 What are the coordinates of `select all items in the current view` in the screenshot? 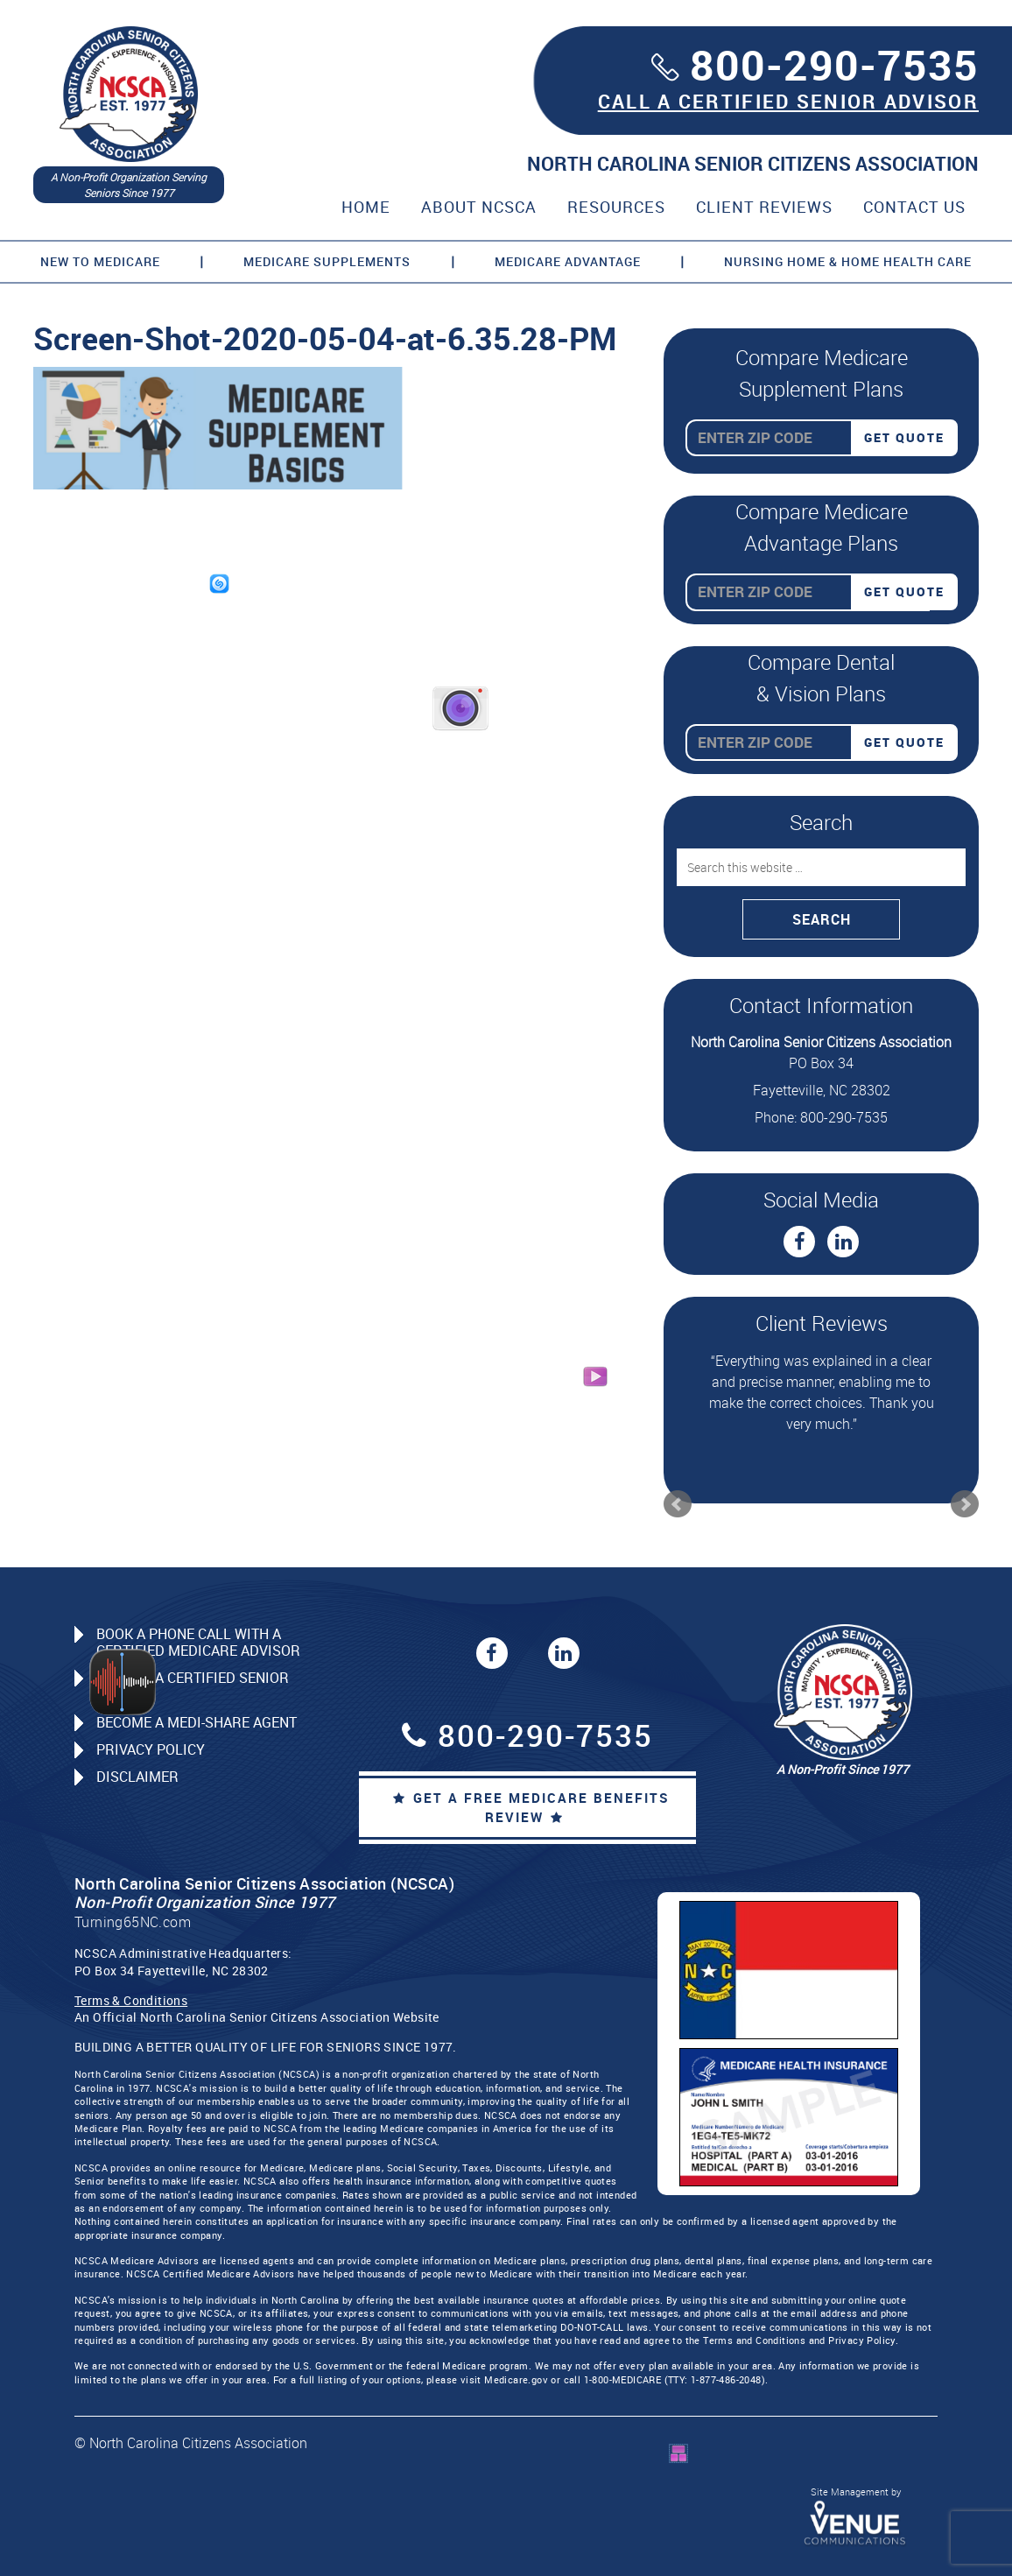 It's located at (678, 2453).